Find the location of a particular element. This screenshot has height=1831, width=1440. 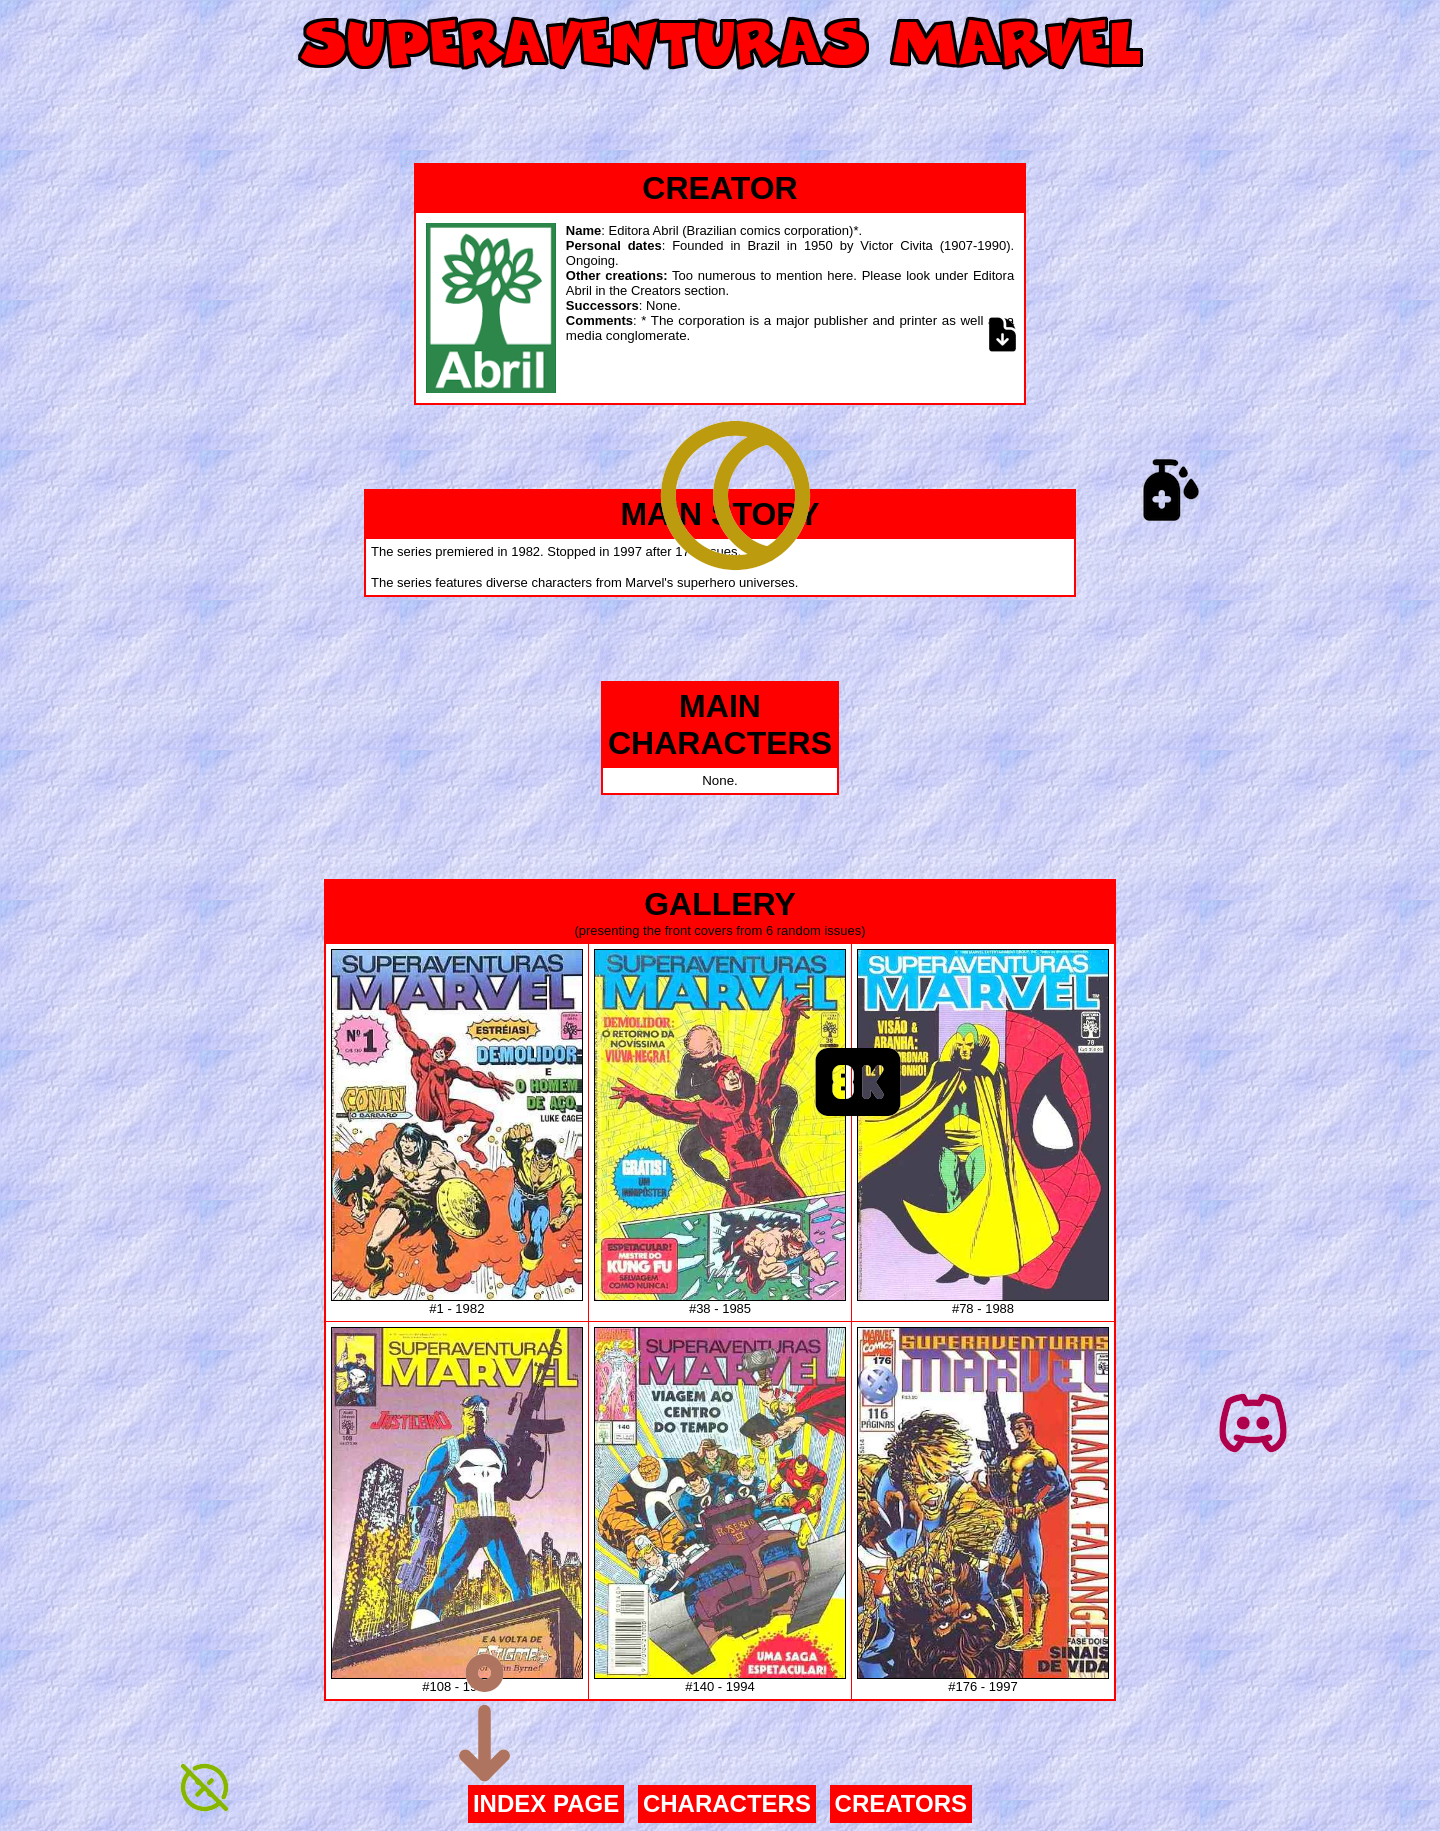

download a document or file is located at coordinates (1002, 334).